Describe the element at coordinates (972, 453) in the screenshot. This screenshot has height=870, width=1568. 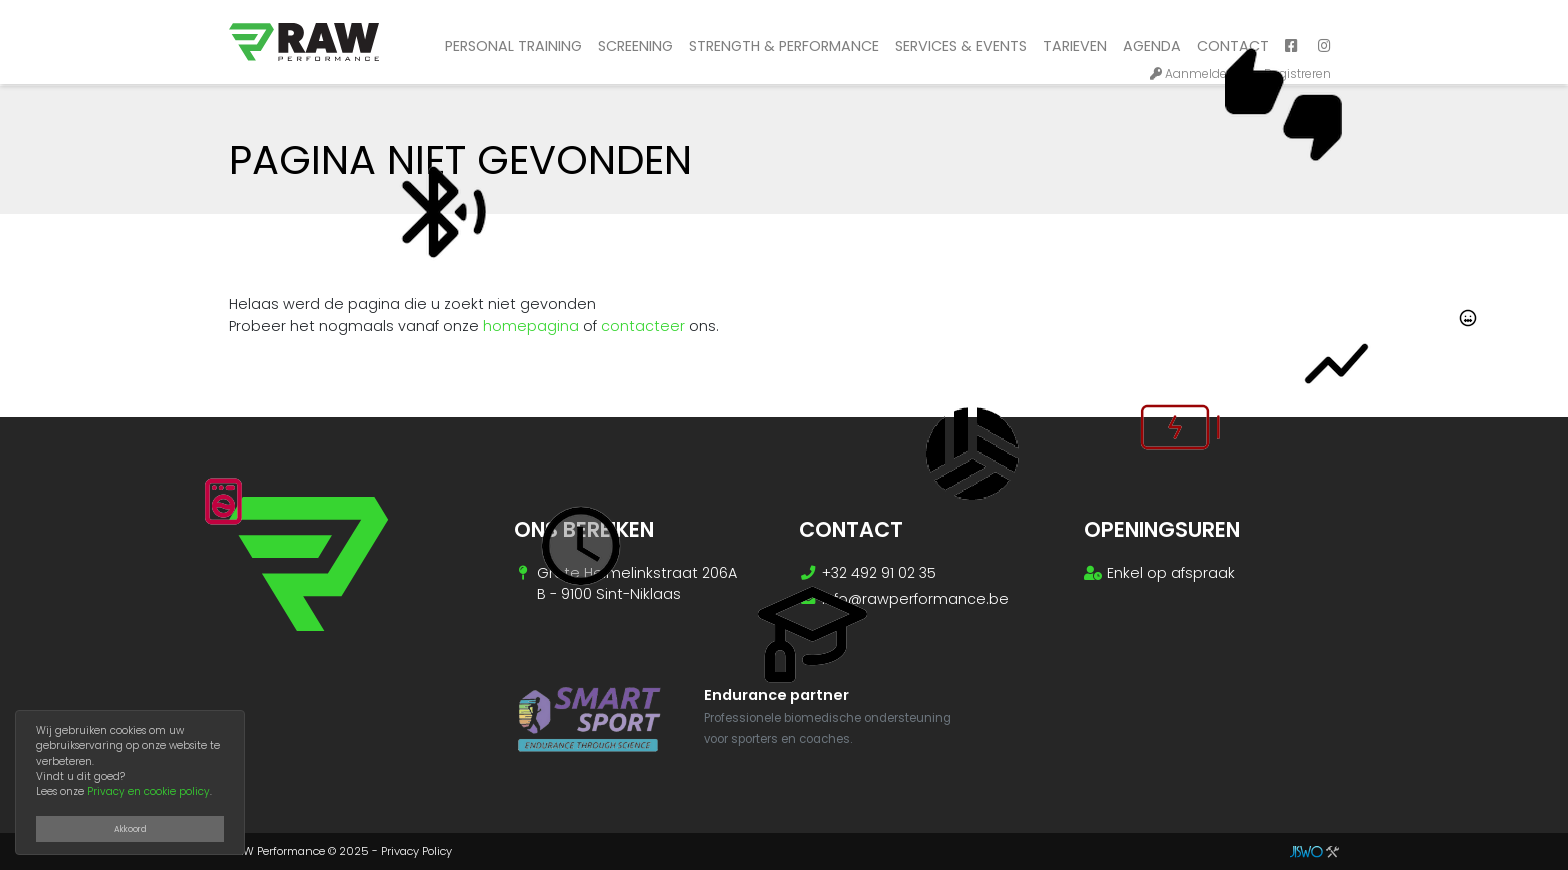
I see `access volleyball or sports content` at that location.